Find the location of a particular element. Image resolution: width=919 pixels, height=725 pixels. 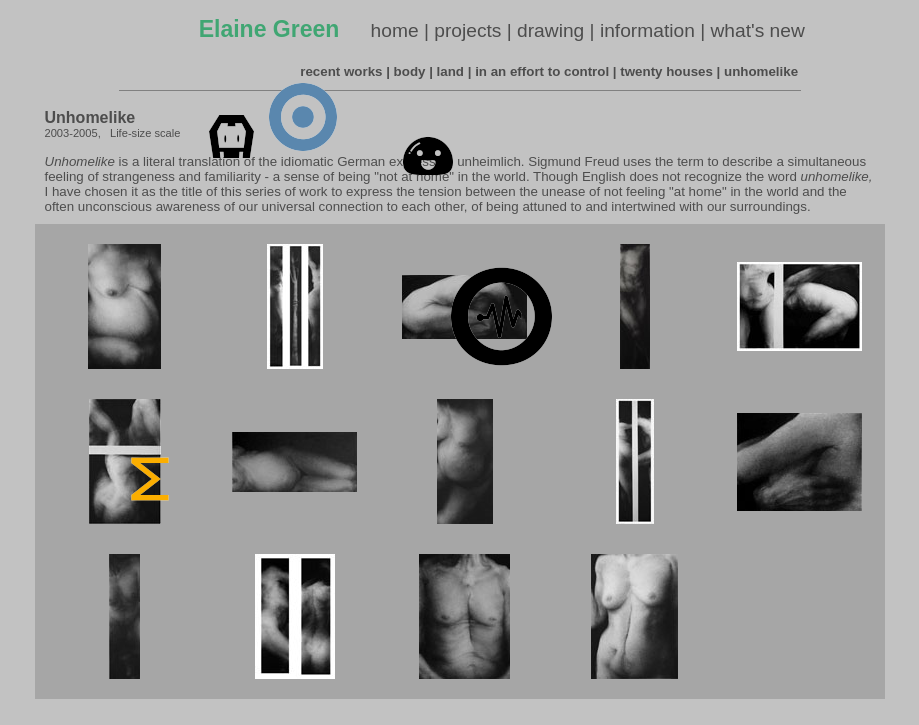

graylog logo - open log management platform is located at coordinates (501, 316).